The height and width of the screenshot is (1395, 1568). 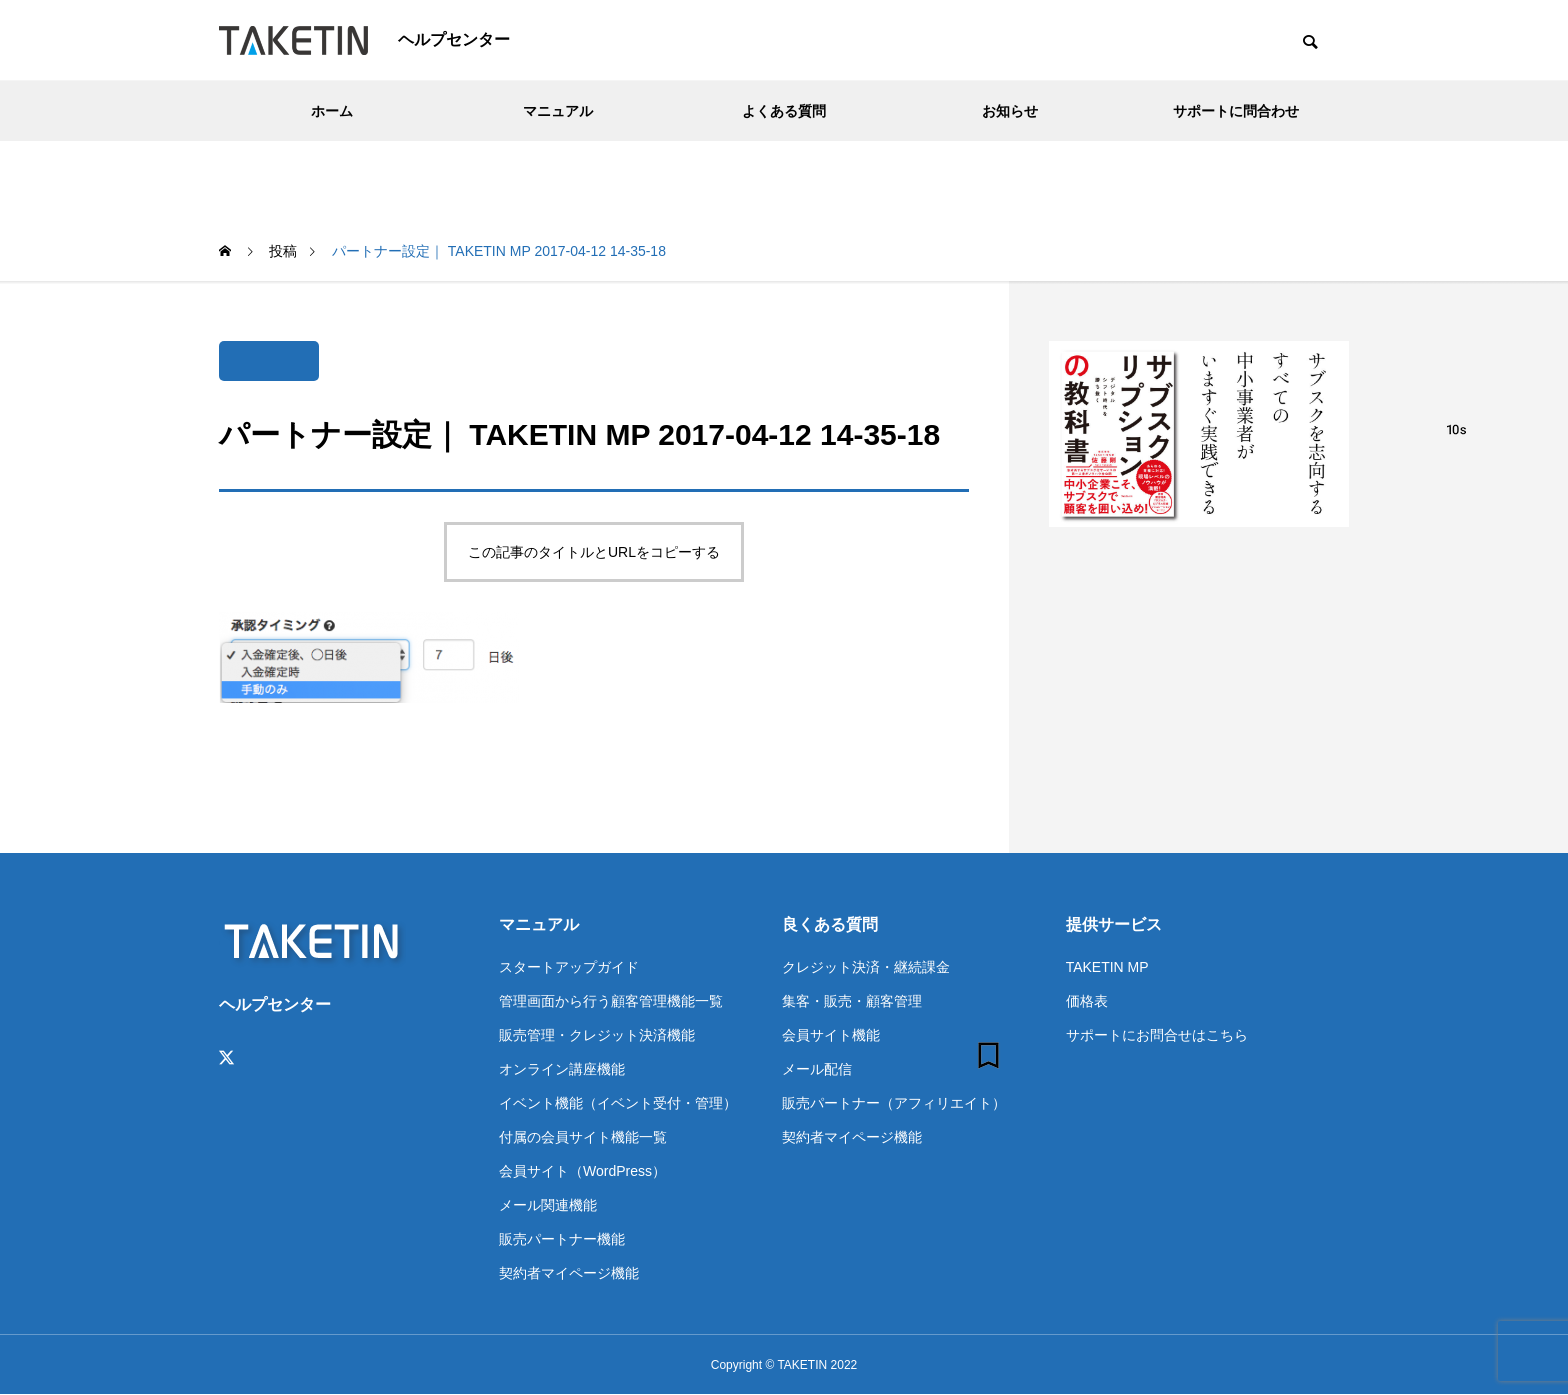 What do you see at coordinates (988, 1055) in the screenshot?
I see `bookmark this item` at bounding box center [988, 1055].